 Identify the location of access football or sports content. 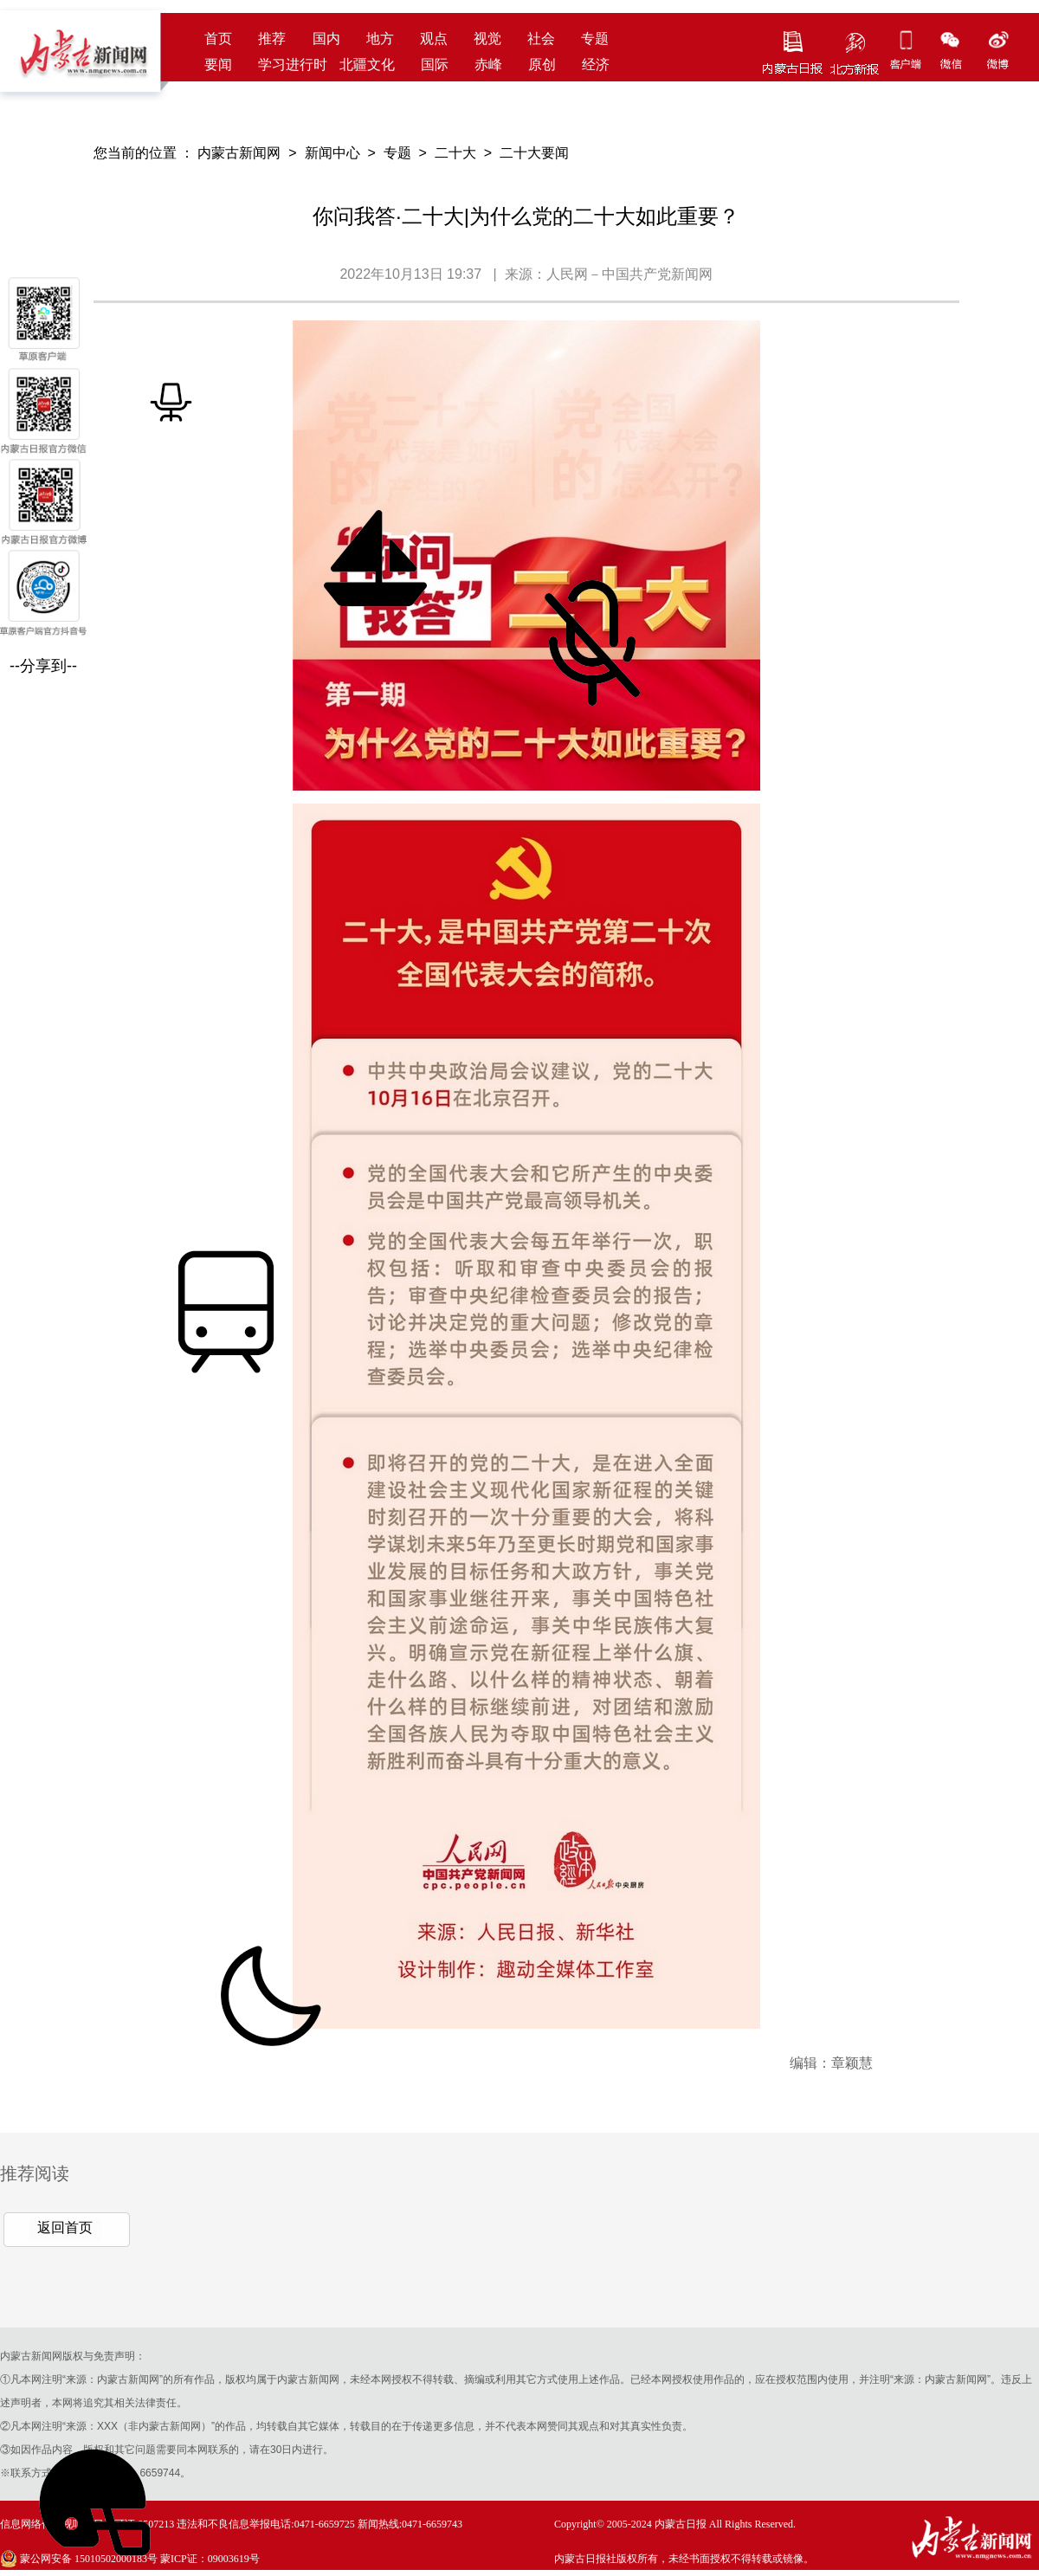
(94, 2504).